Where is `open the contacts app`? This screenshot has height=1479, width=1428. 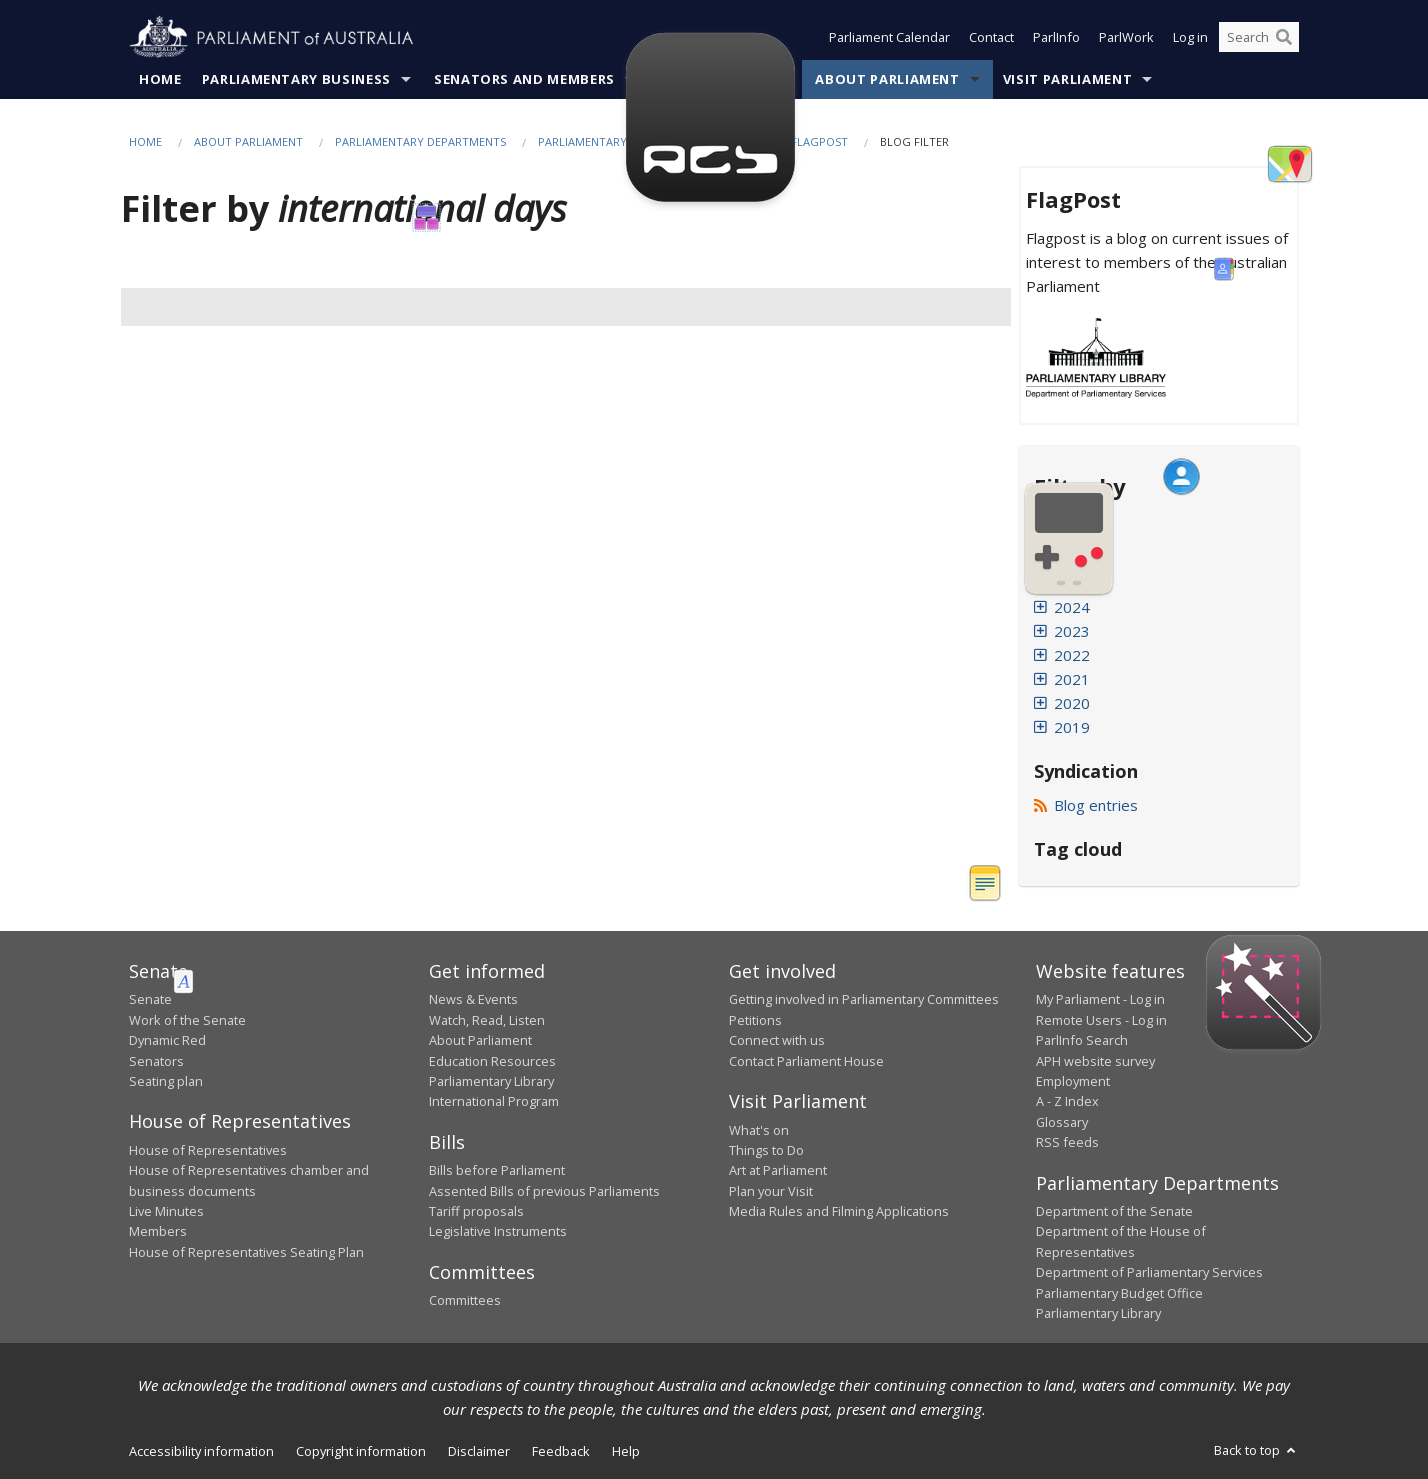
open the contacts app is located at coordinates (1224, 269).